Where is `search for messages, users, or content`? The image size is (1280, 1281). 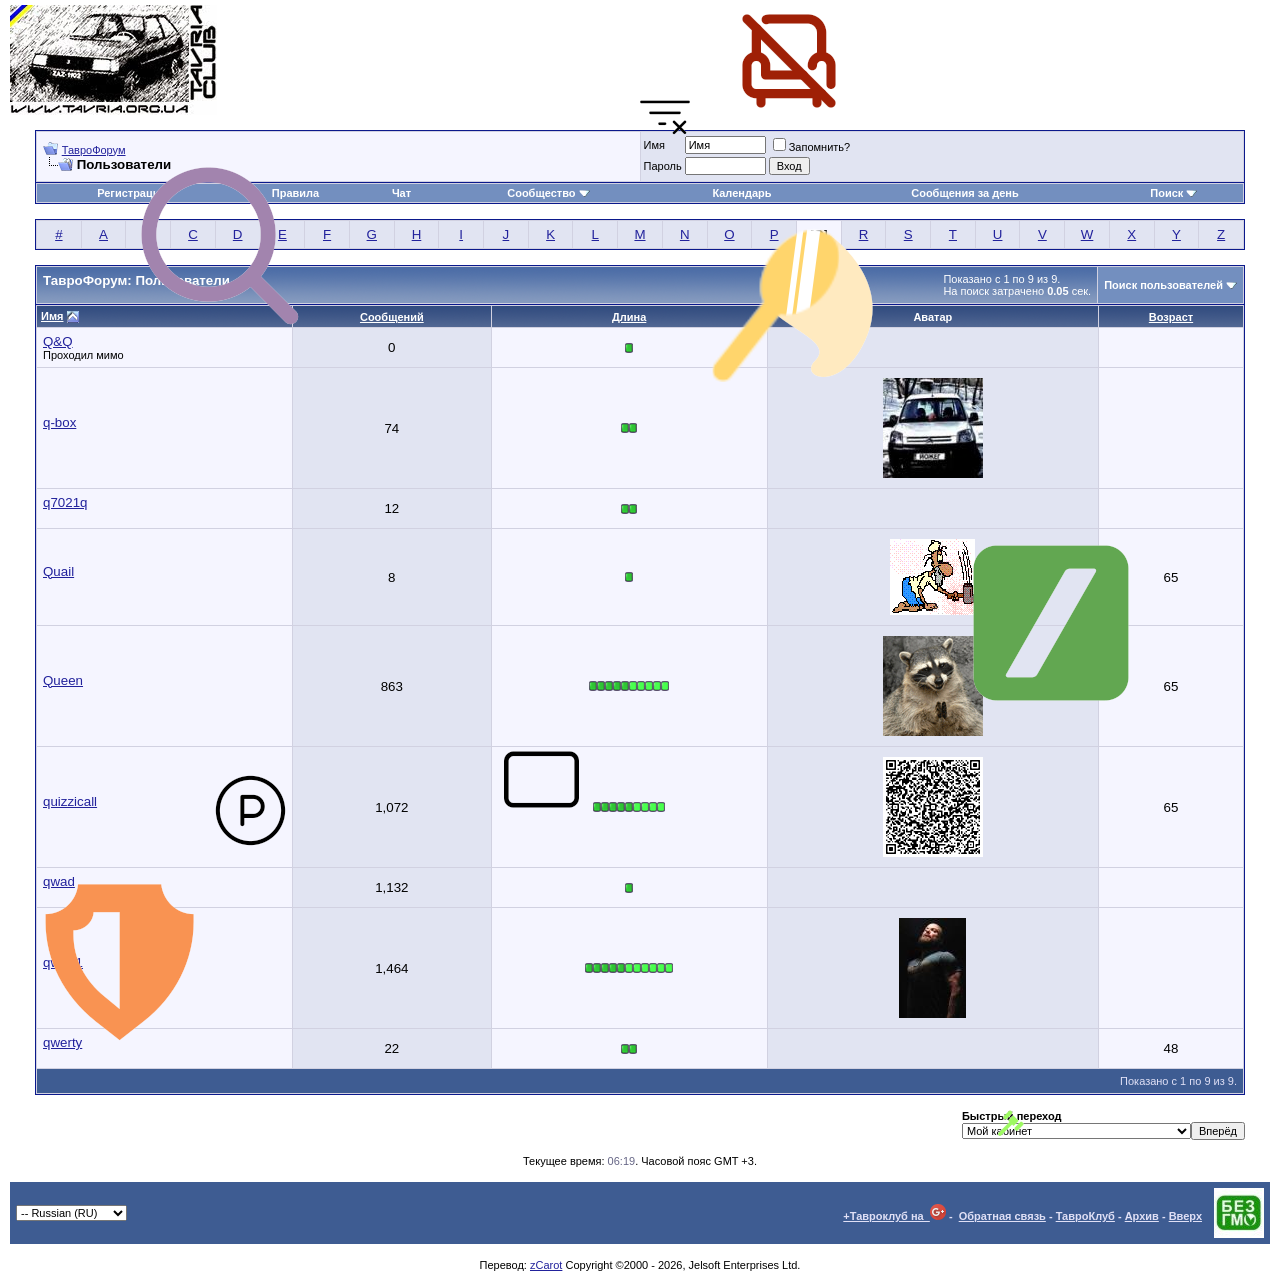 search for messages, users, or content is located at coordinates (223, 249).